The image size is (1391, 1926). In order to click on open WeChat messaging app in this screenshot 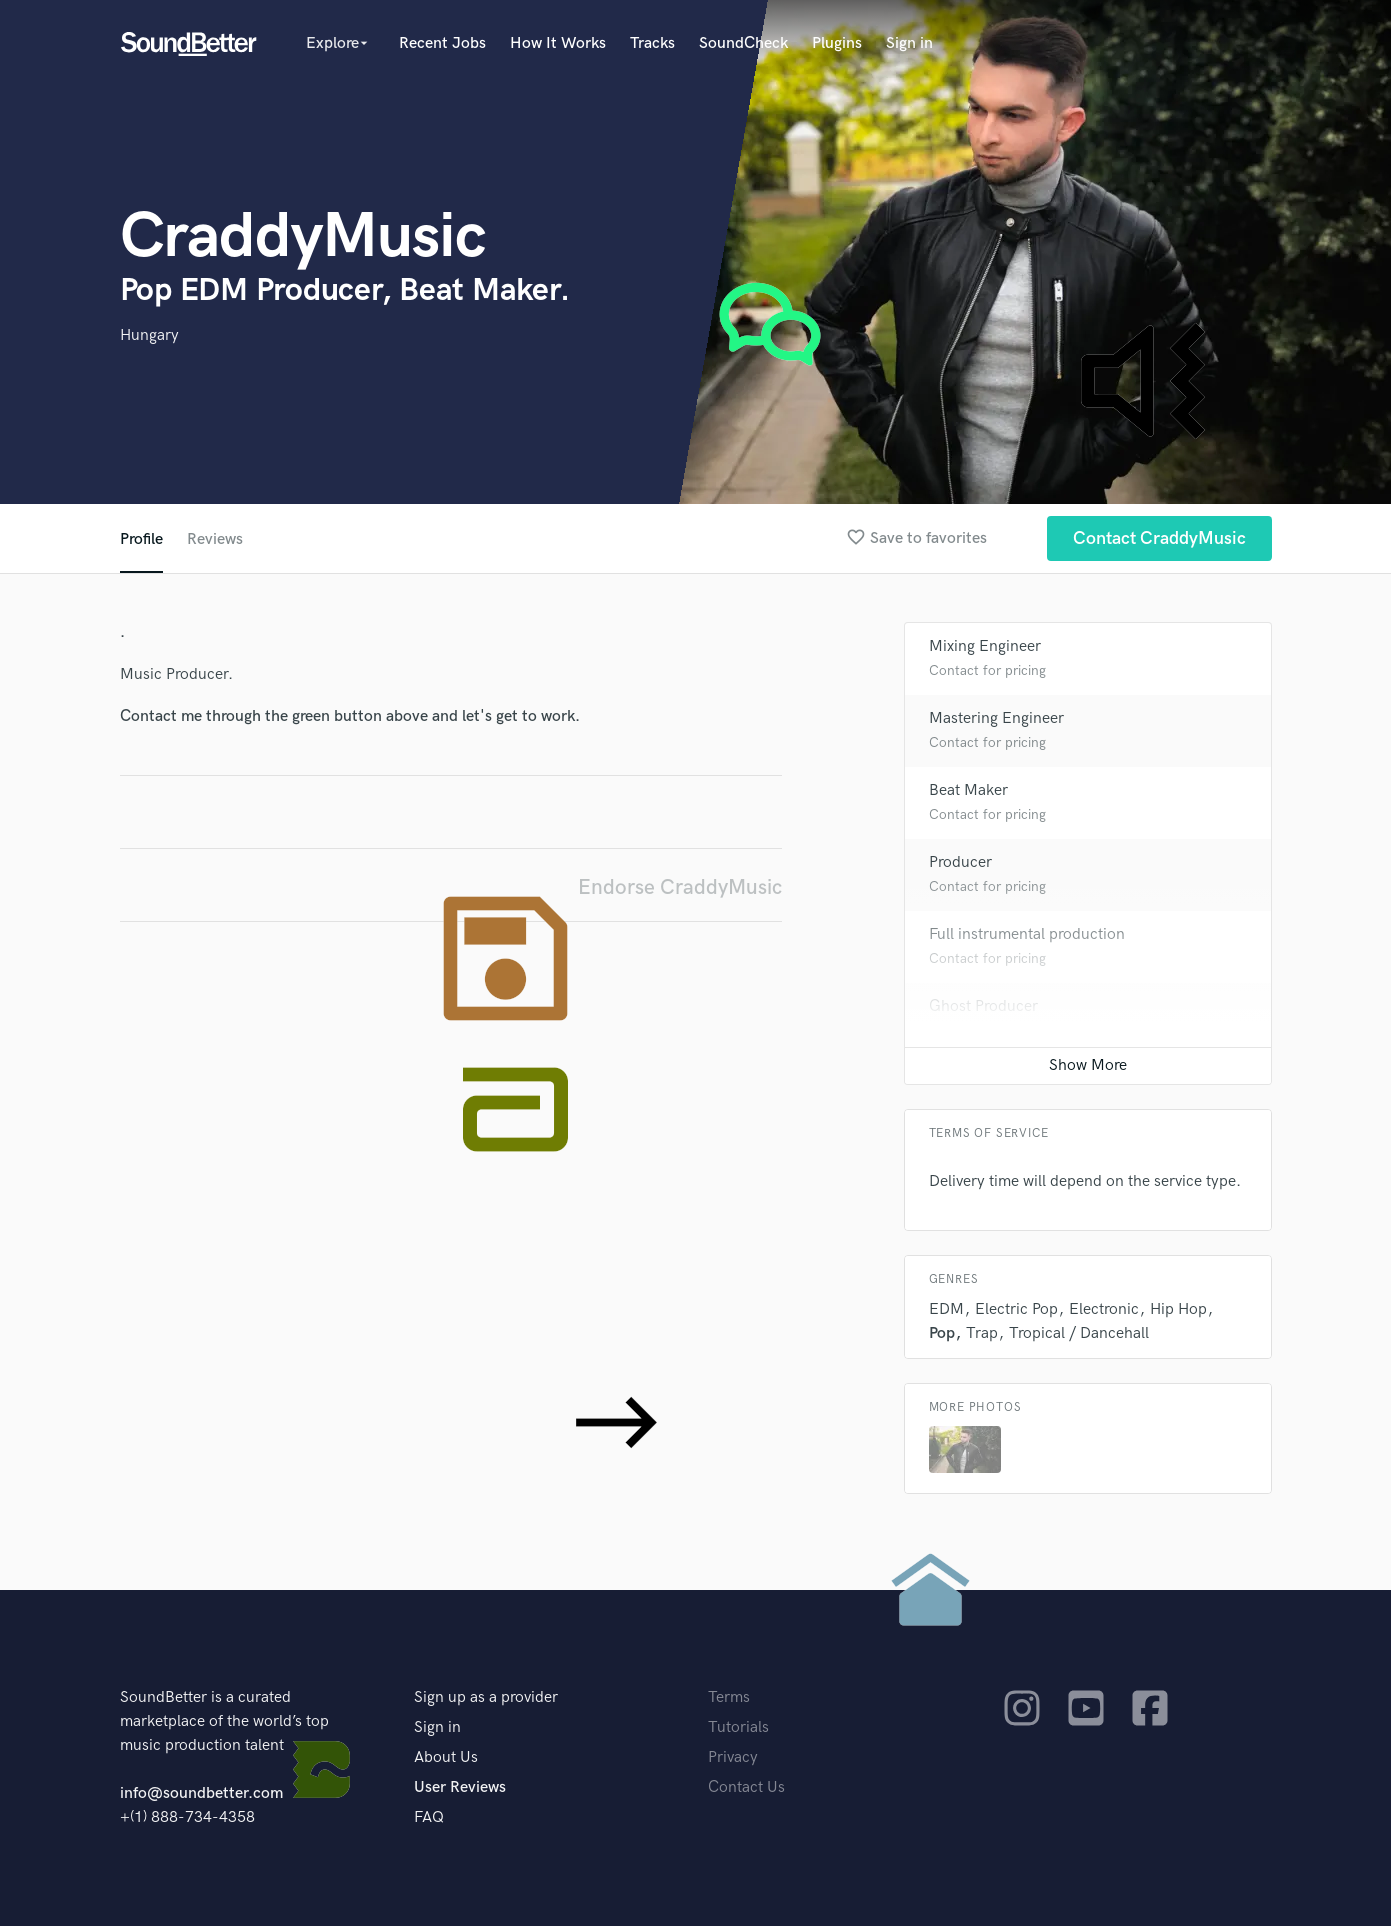, I will do `click(770, 323)`.